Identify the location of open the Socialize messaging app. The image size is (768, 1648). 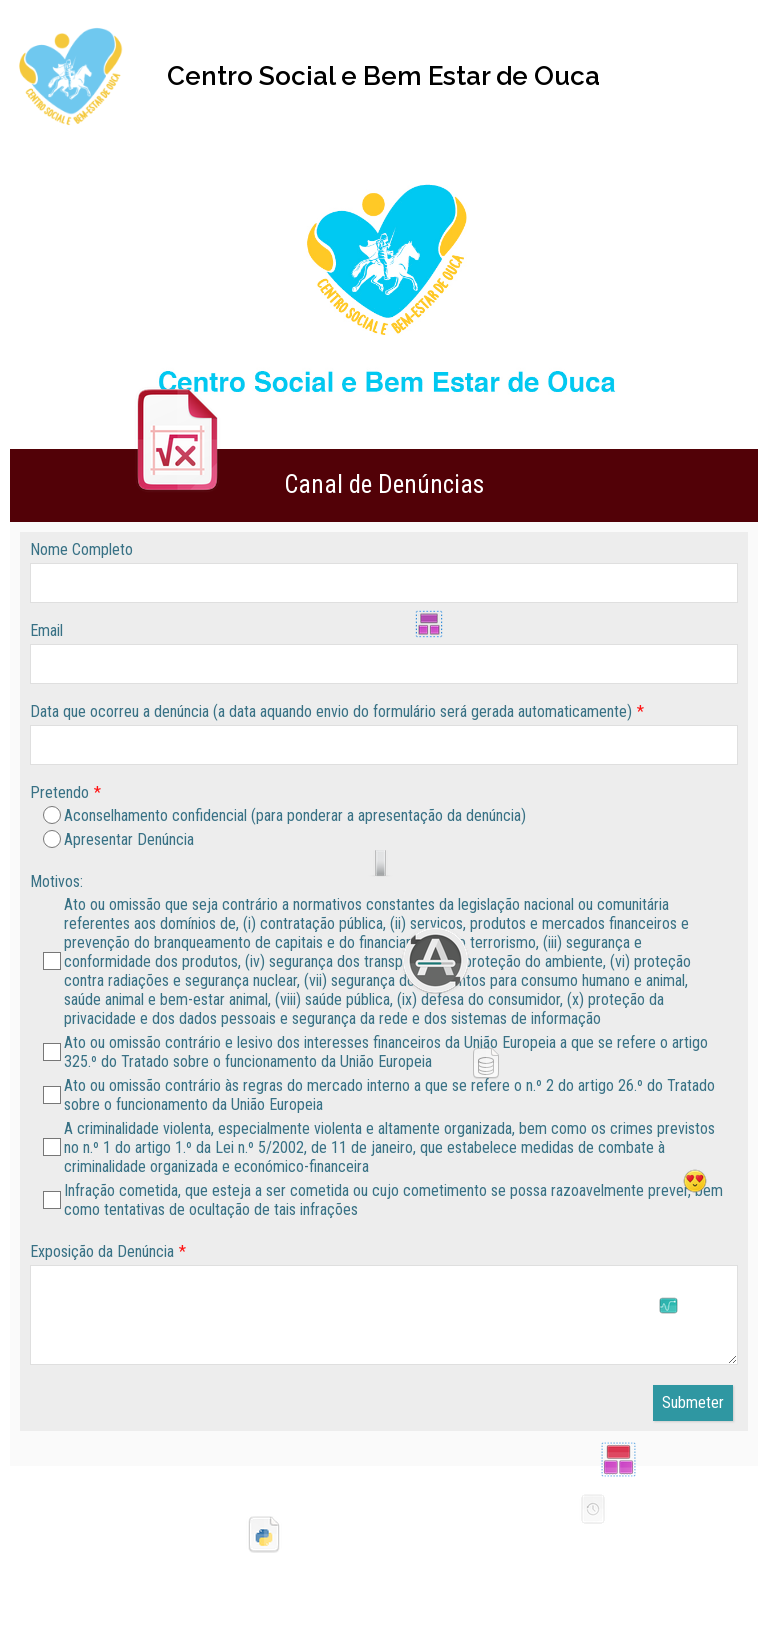
(695, 1181).